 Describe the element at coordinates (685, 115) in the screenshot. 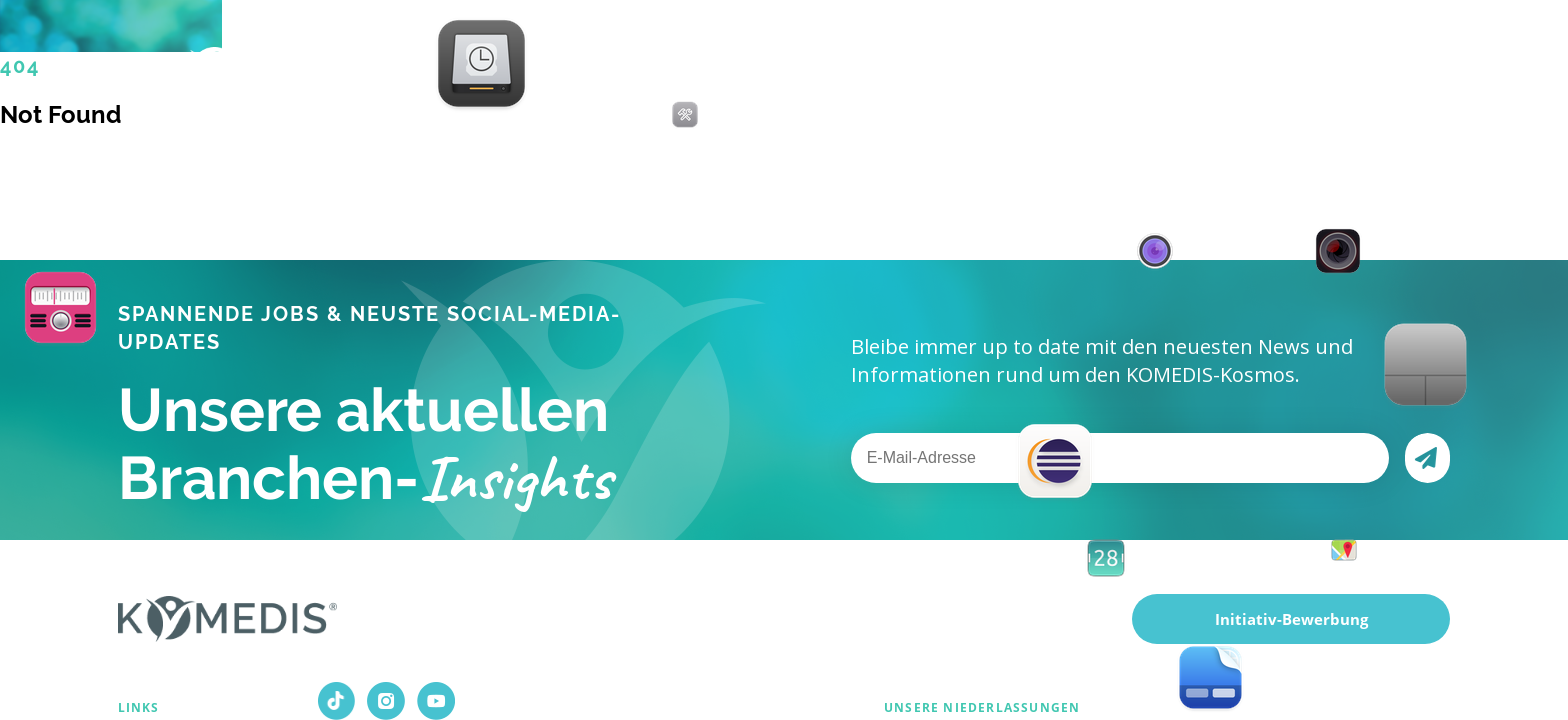

I see `access advanced settings or preferences` at that location.